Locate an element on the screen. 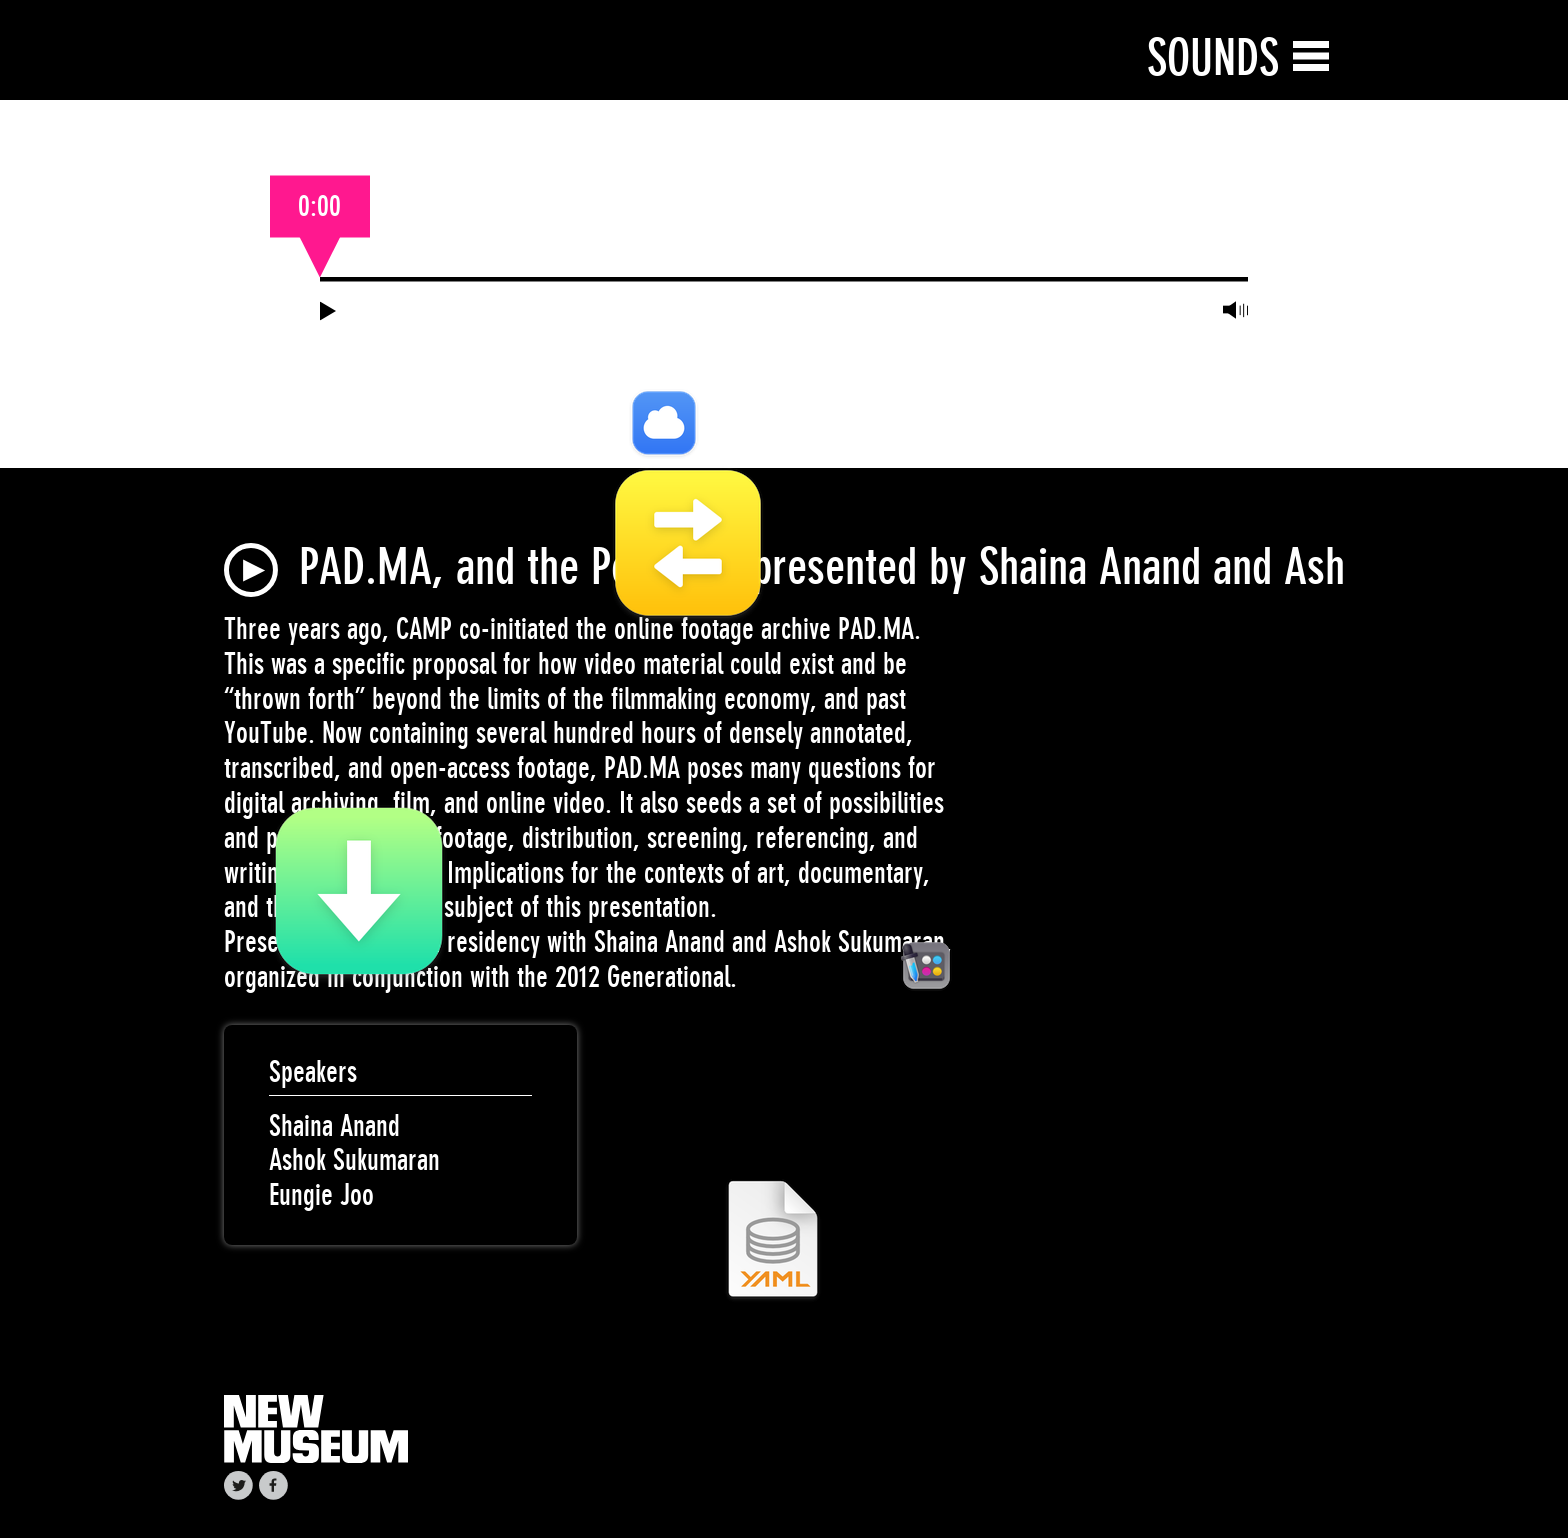 The height and width of the screenshot is (1538, 1568). a yaml configuration file is located at coordinates (773, 1241).